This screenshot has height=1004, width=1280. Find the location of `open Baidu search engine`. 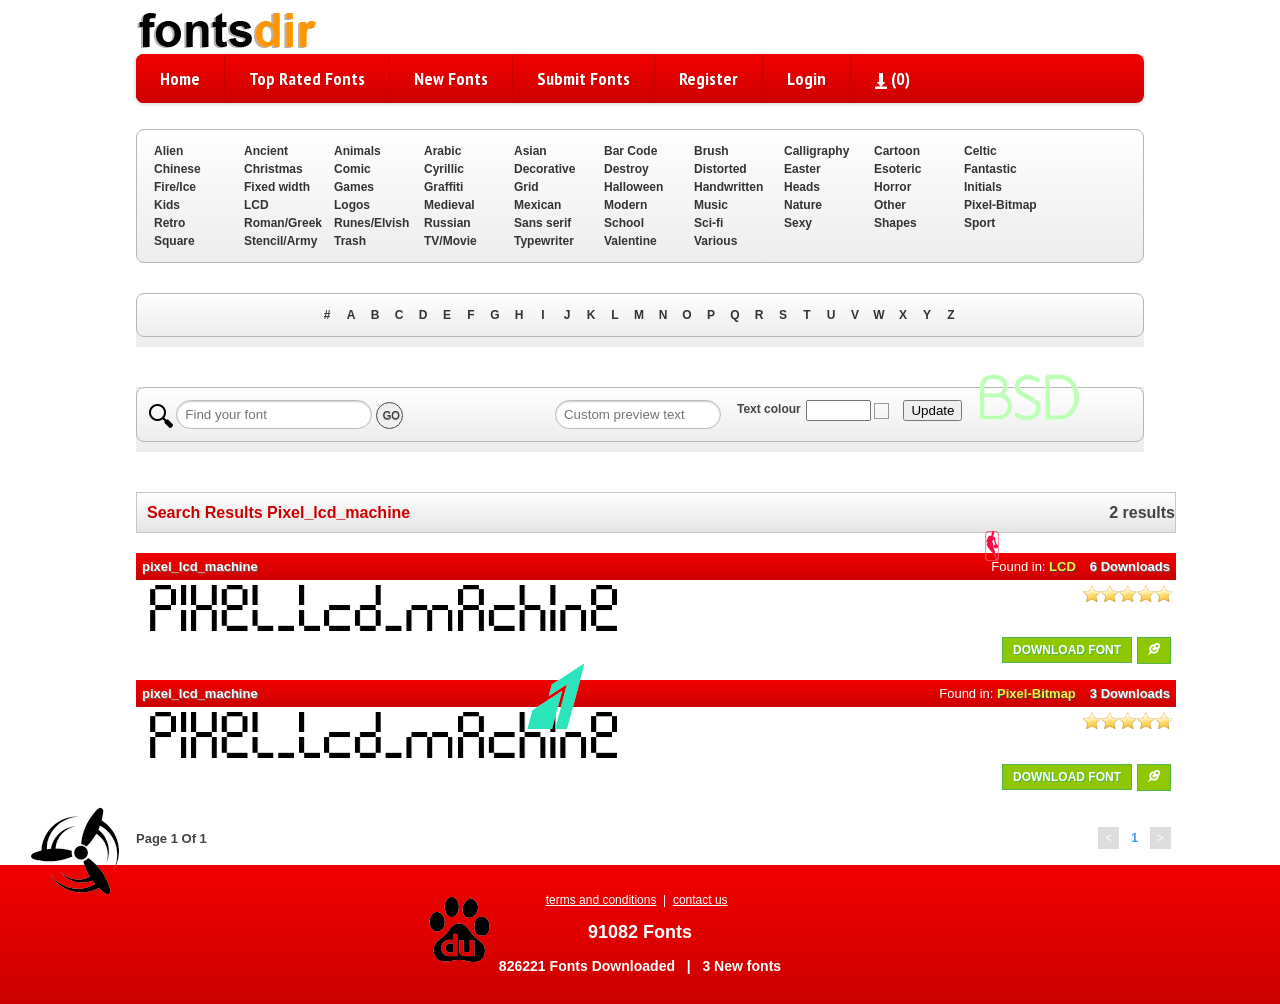

open Baidu search engine is located at coordinates (459, 929).